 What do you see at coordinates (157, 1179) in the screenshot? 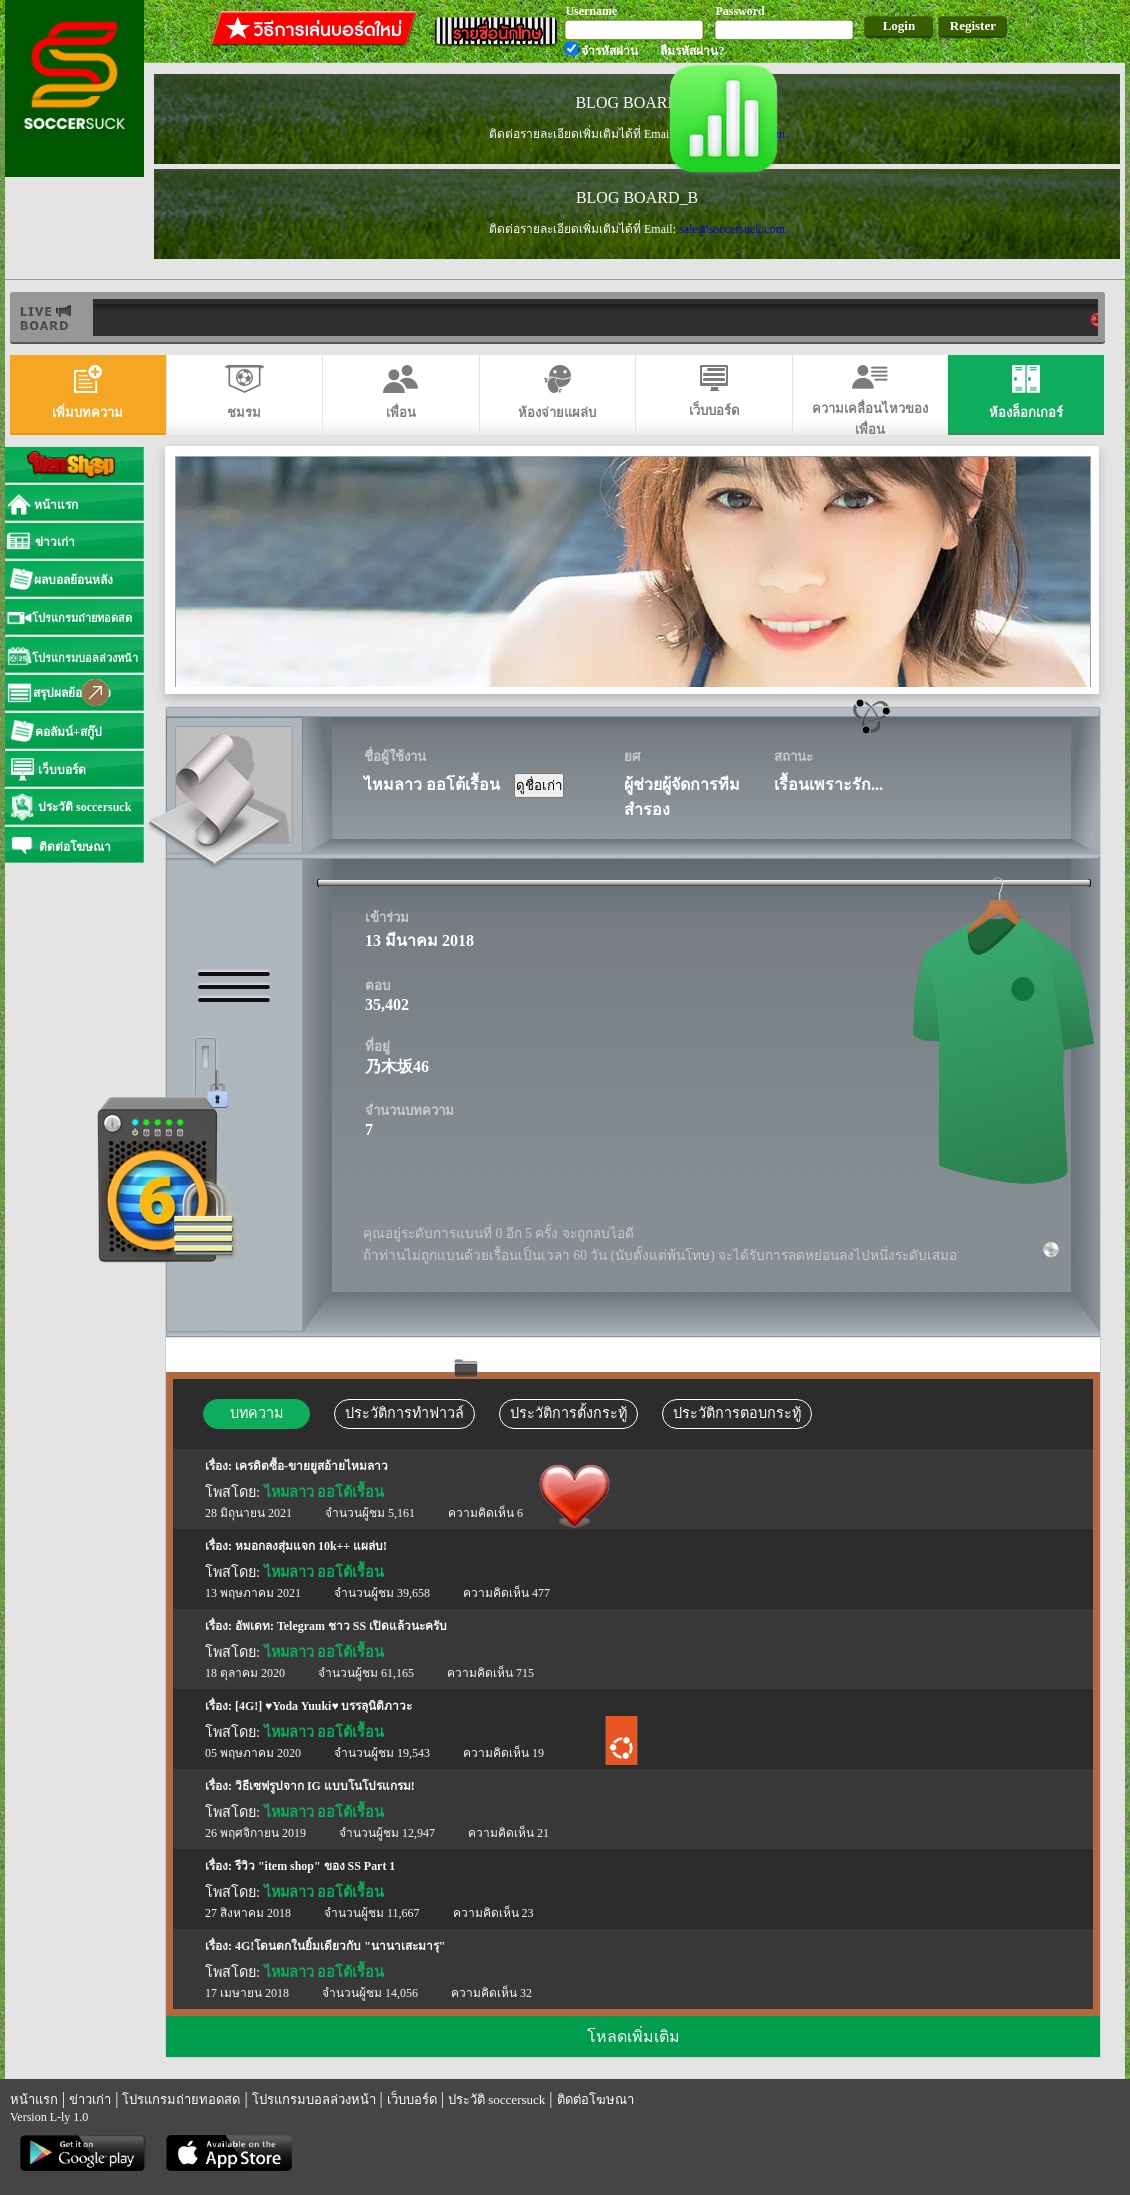
I see `locked RAID 6 storage array` at bounding box center [157, 1179].